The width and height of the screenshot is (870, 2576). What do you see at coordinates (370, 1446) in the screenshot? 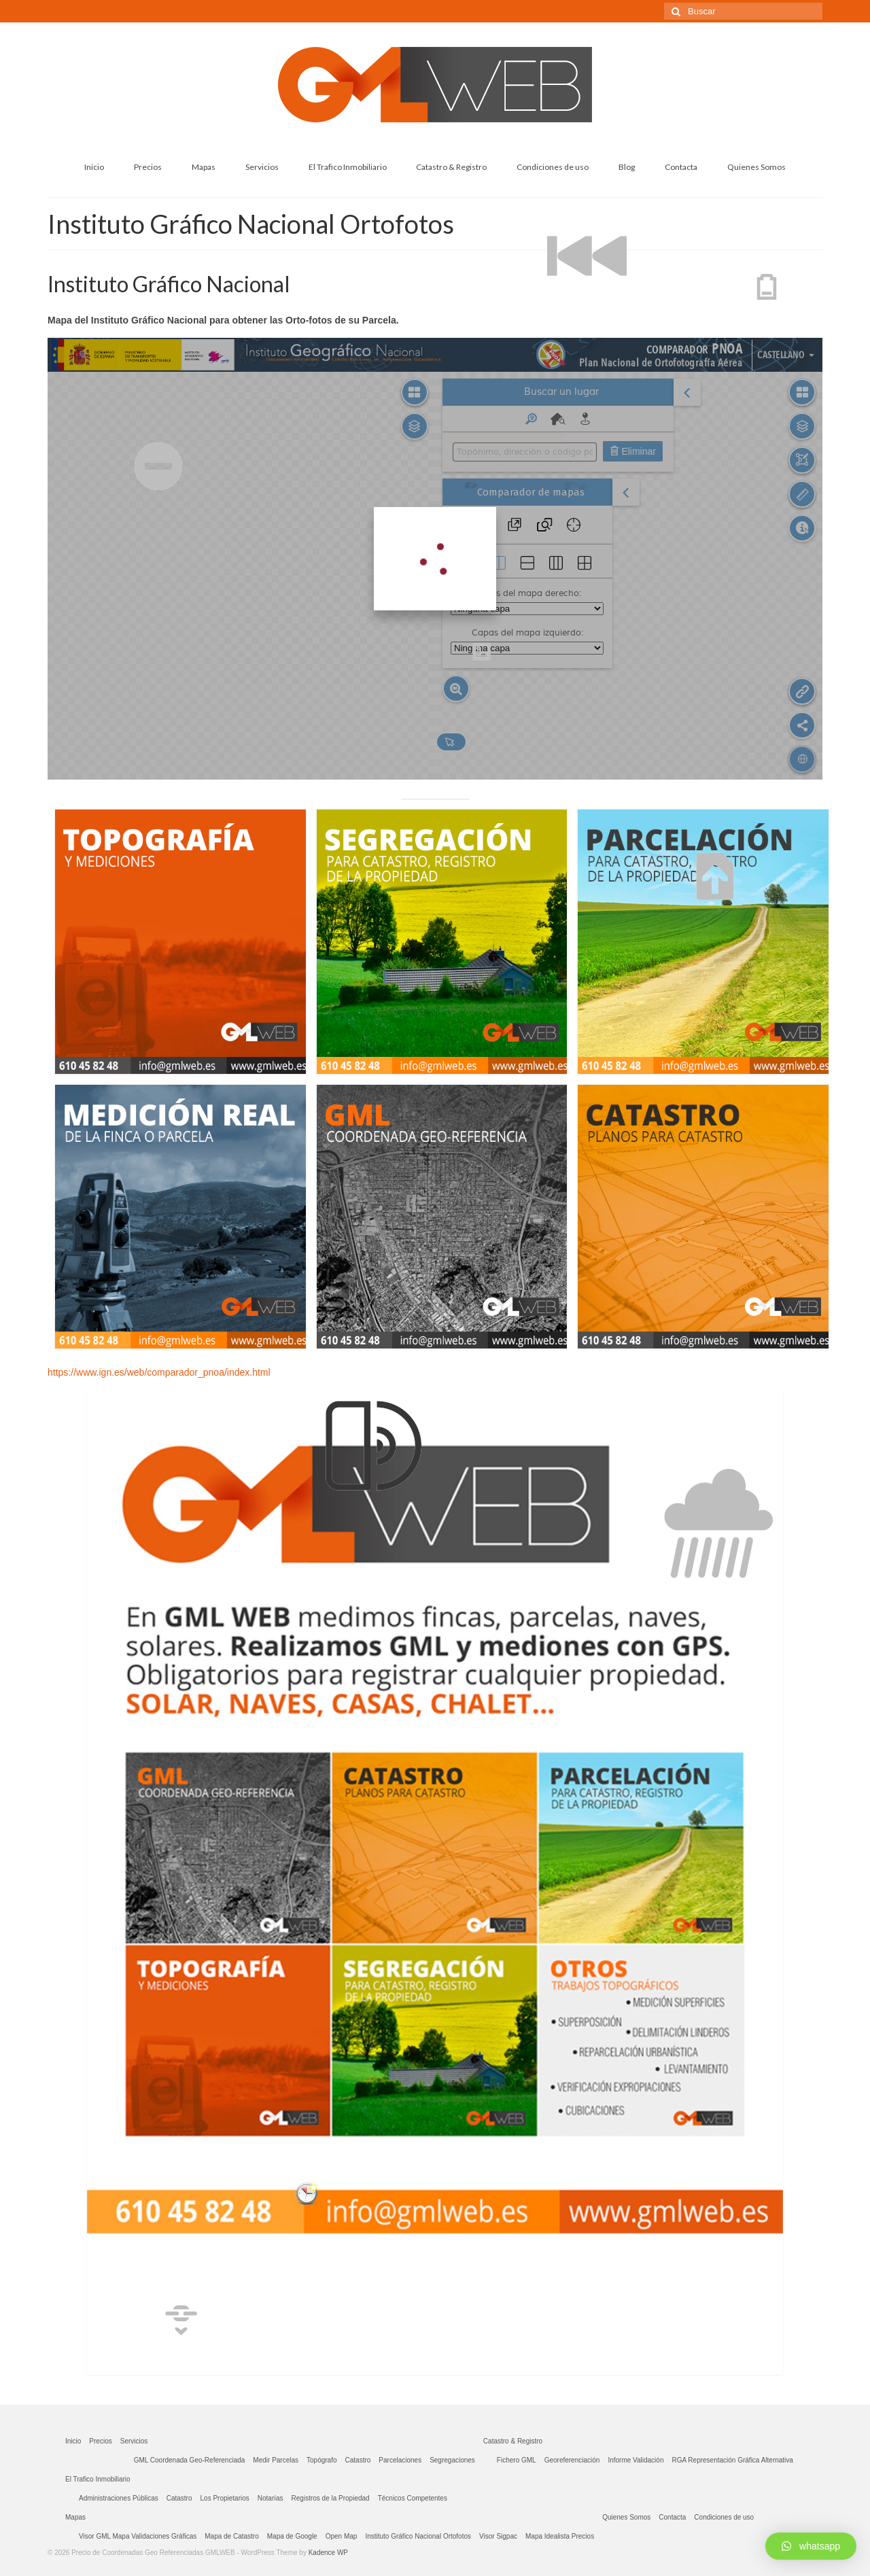
I see `view unplayed albums in your music library` at bounding box center [370, 1446].